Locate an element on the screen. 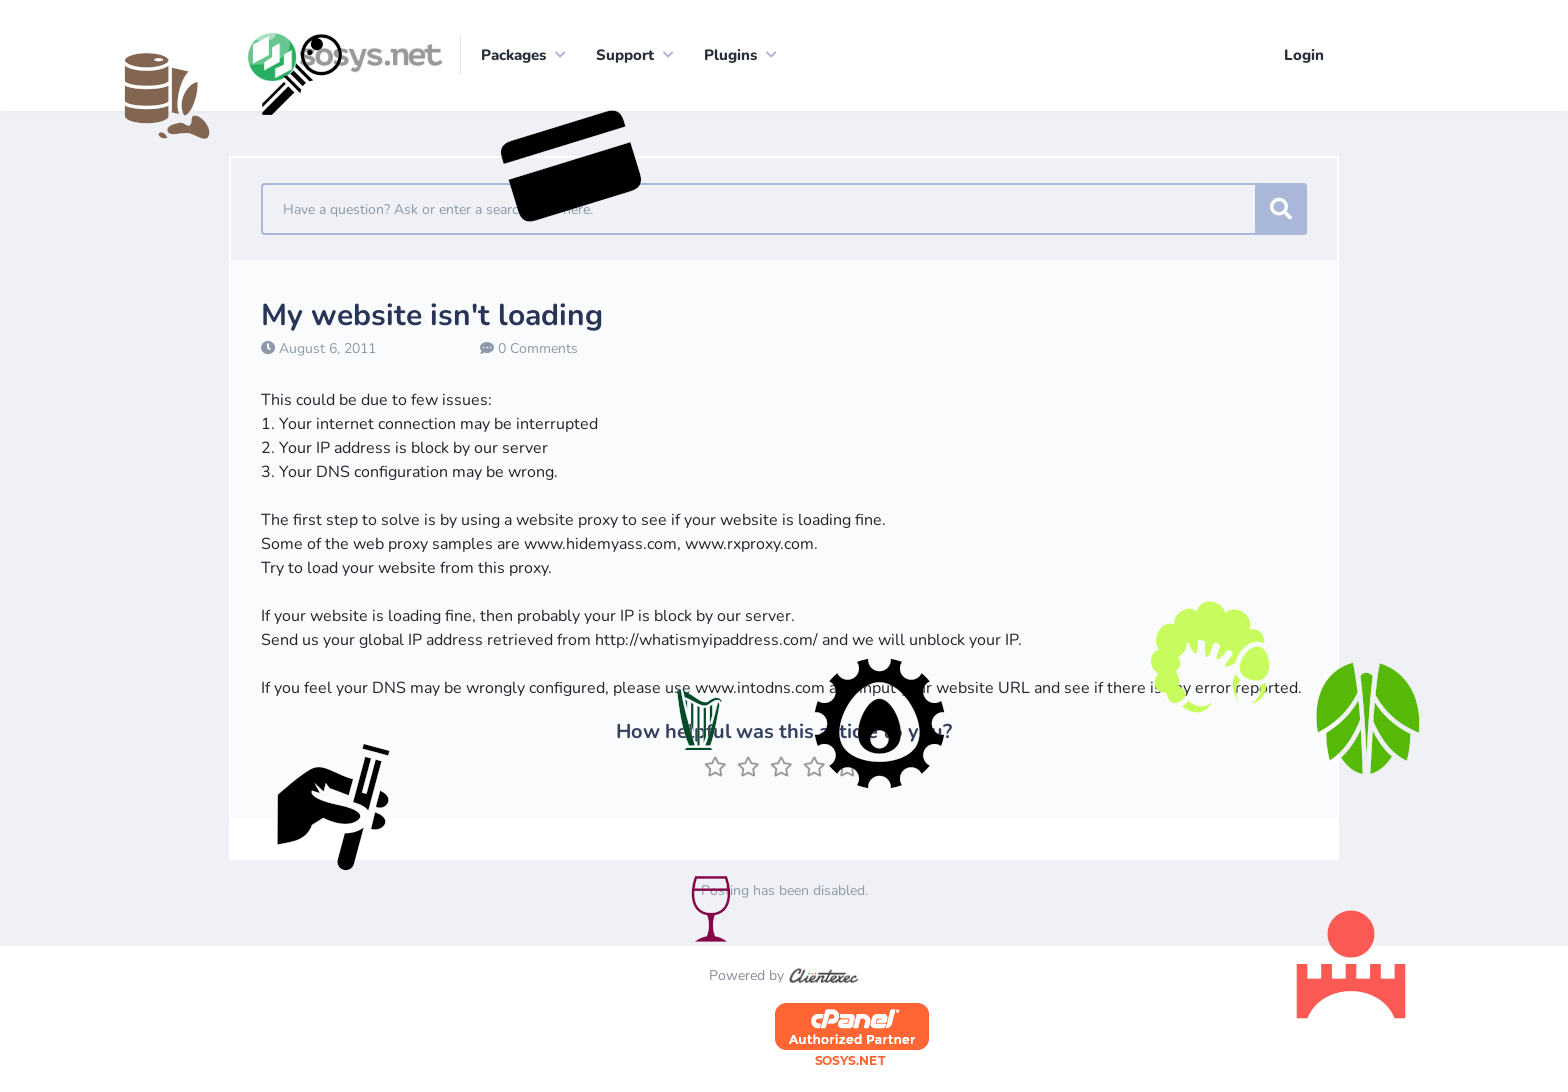 The image size is (1568, 1092). indicates a leaking or damaged container is located at coordinates (166, 95).